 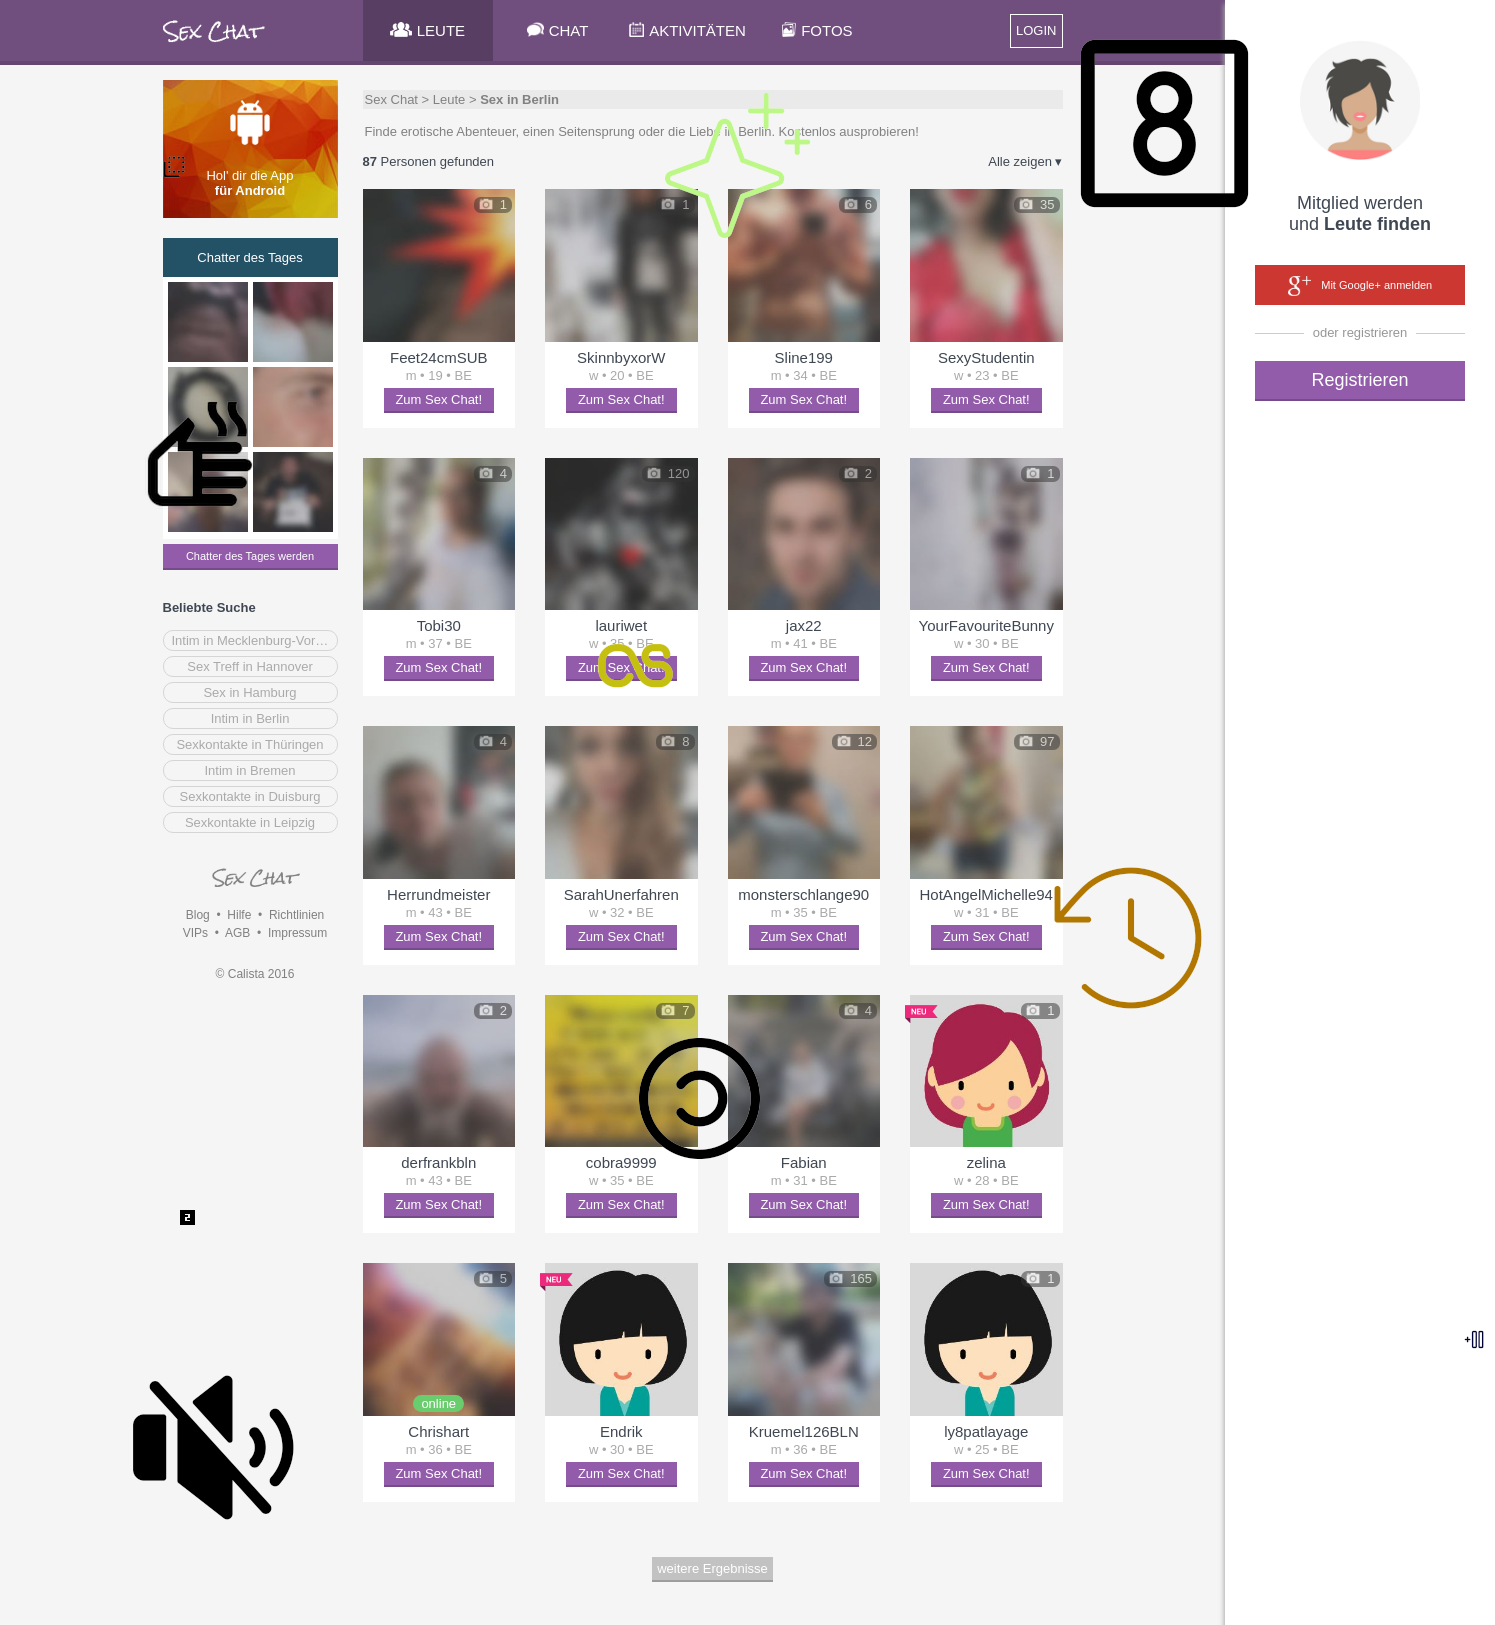 I want to click on connect to Last.fm account, so click(x=635, y=664).